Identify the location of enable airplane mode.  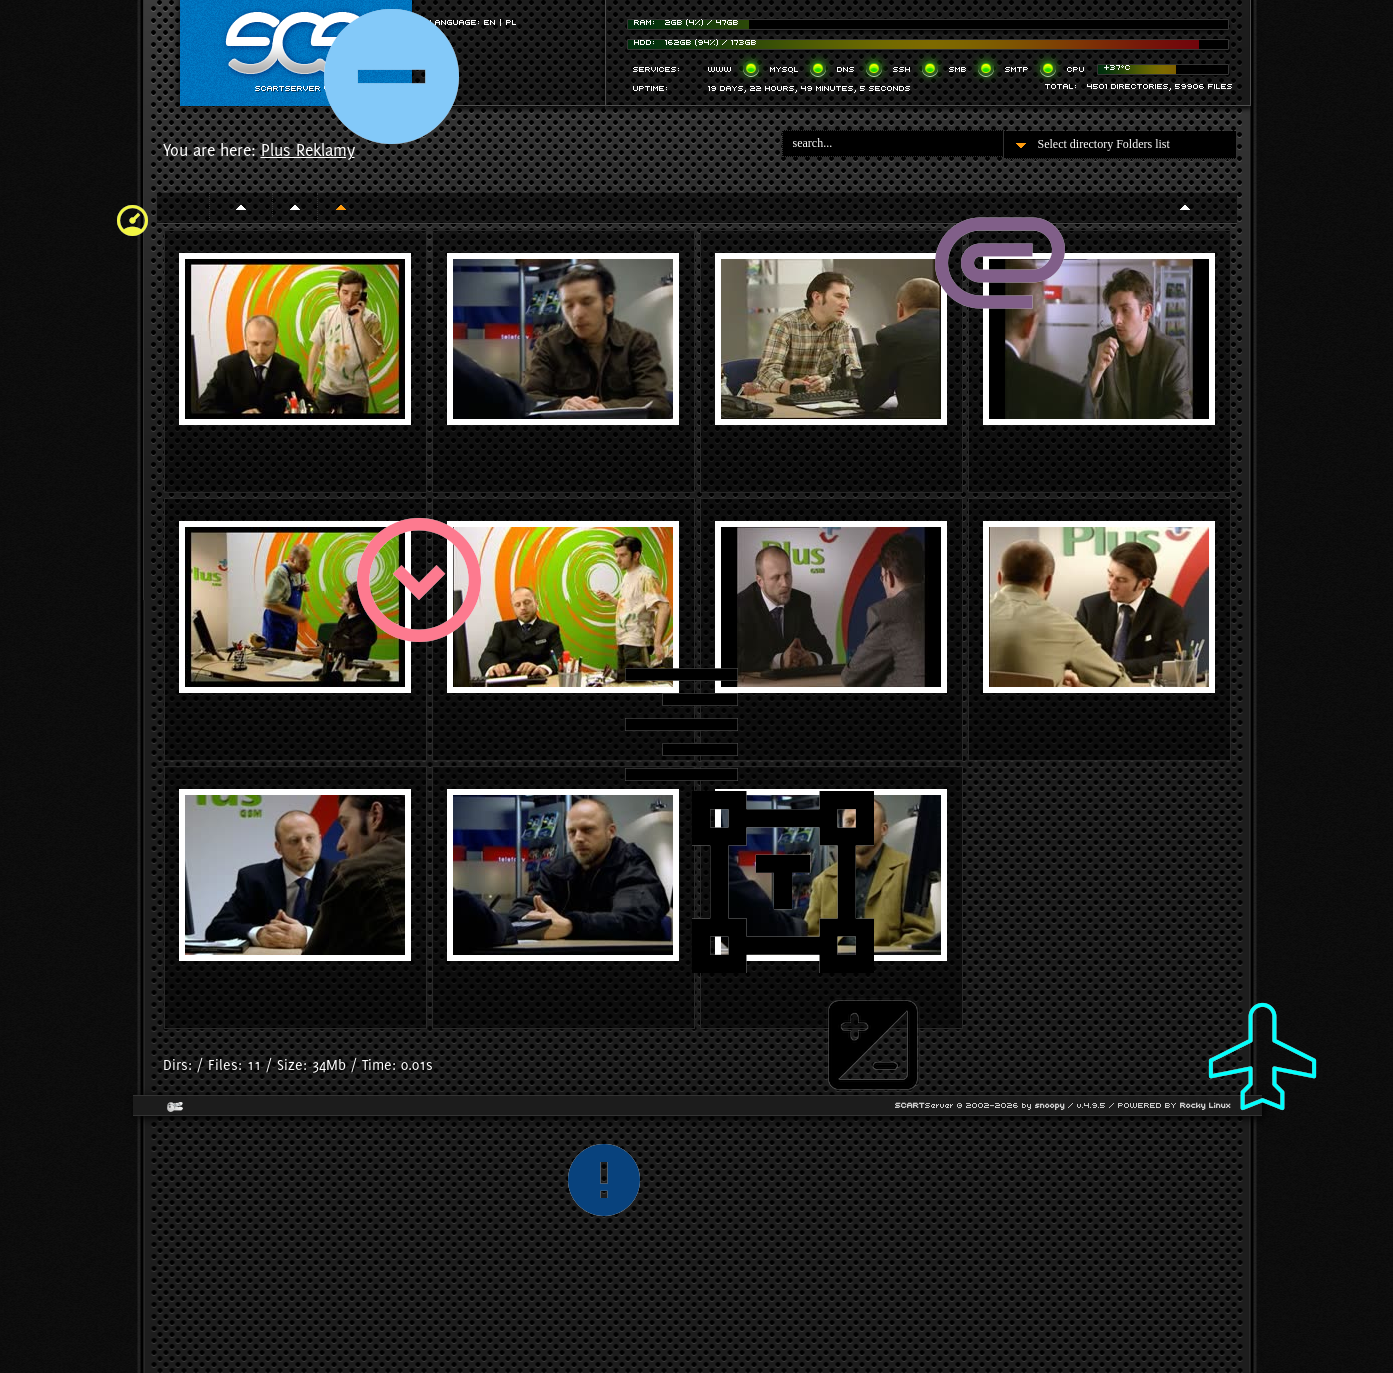
(1262, 1056).